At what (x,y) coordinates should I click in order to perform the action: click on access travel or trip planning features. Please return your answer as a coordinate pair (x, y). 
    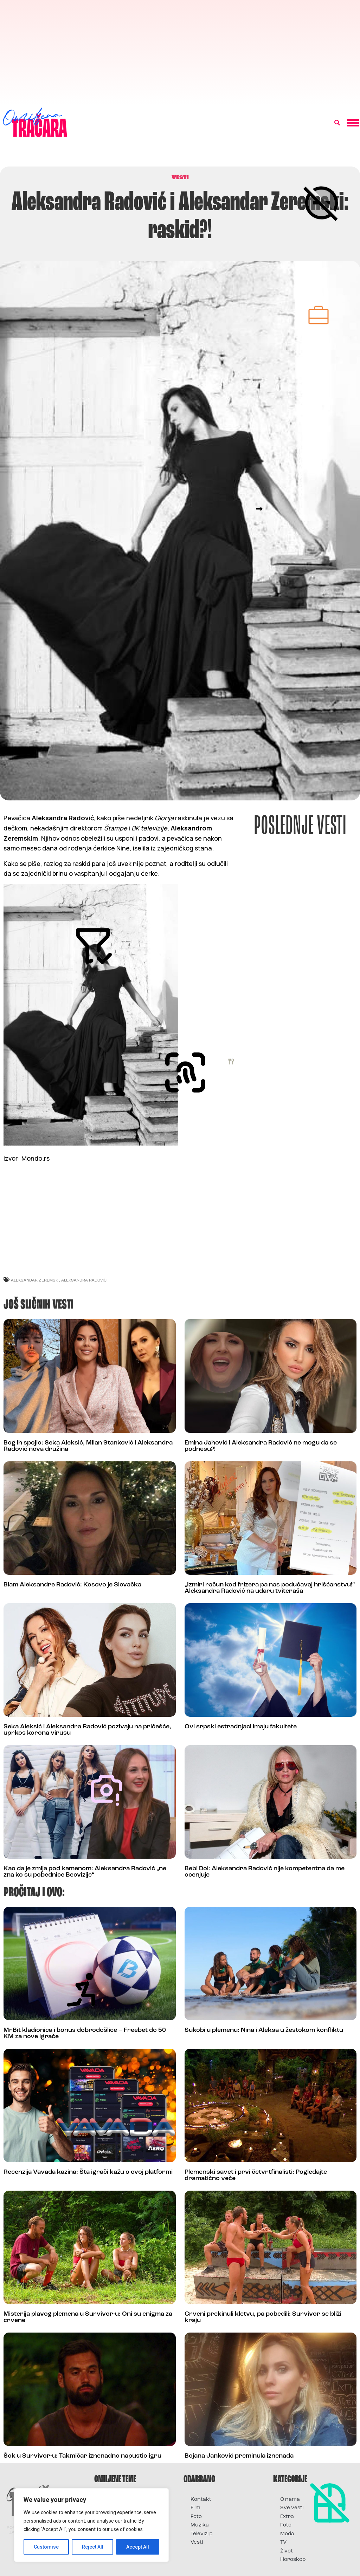
    Looking at the image, I should click on (319, 316).